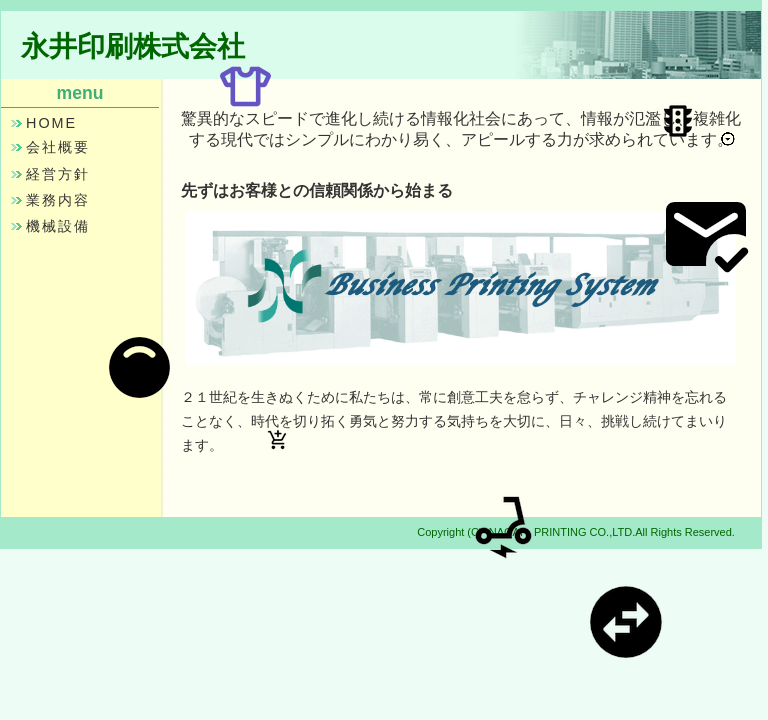 Image resolution: width=768 pixels, height=720 pixels. I want to click on browse clothing or apparel items, so click(245, 86).